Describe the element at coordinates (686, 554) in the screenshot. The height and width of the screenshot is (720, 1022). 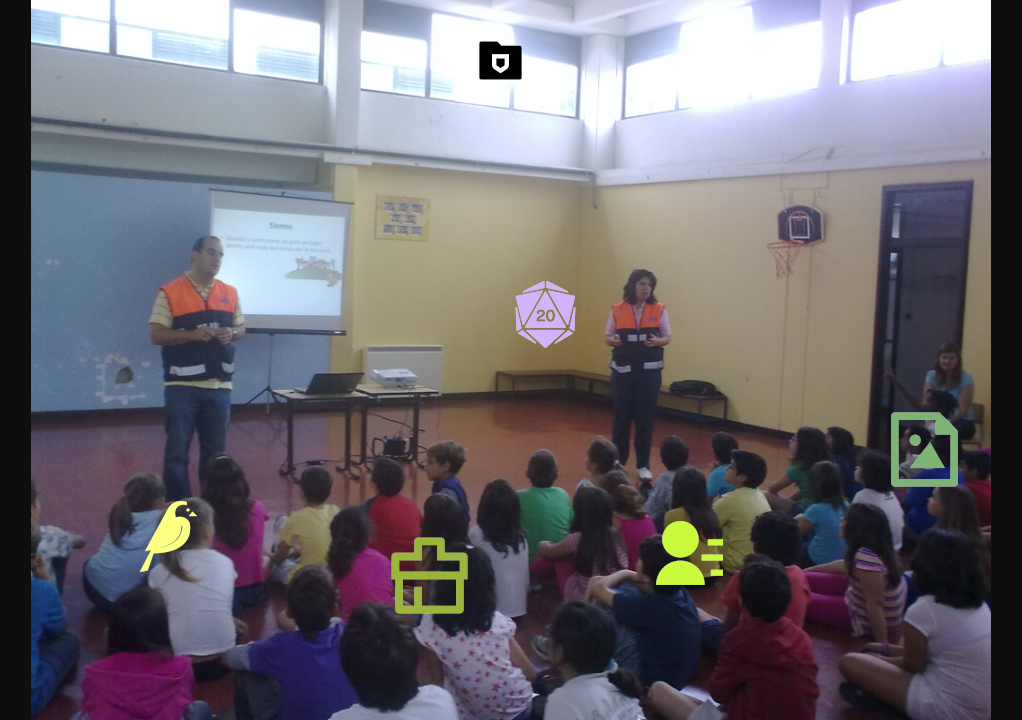
I see `access your contacts list` at that location.